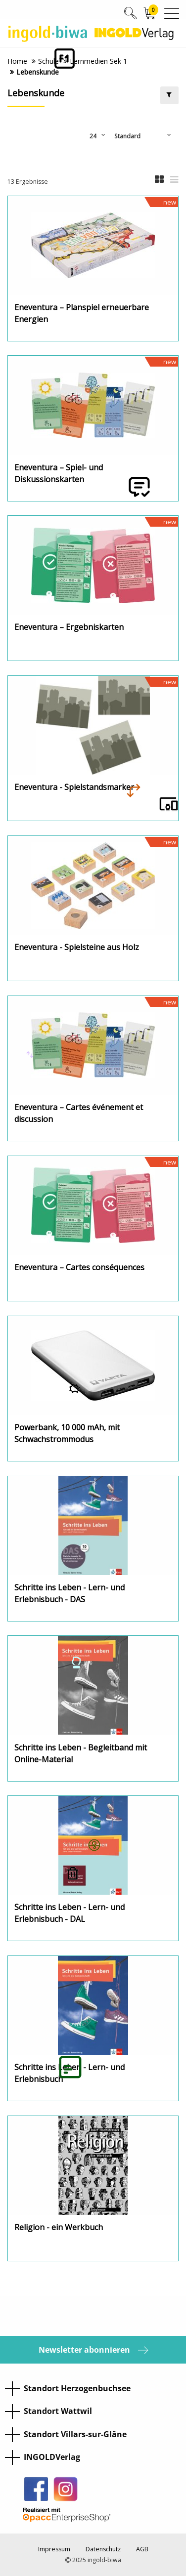 Image resolution: width=186 pixels, height=2576 pixels. What do you see at coordinates (76, 1662) in the screenshot?
I see `rock gesture for rock-paper-scissors game` at bounding box center [76, 1662].